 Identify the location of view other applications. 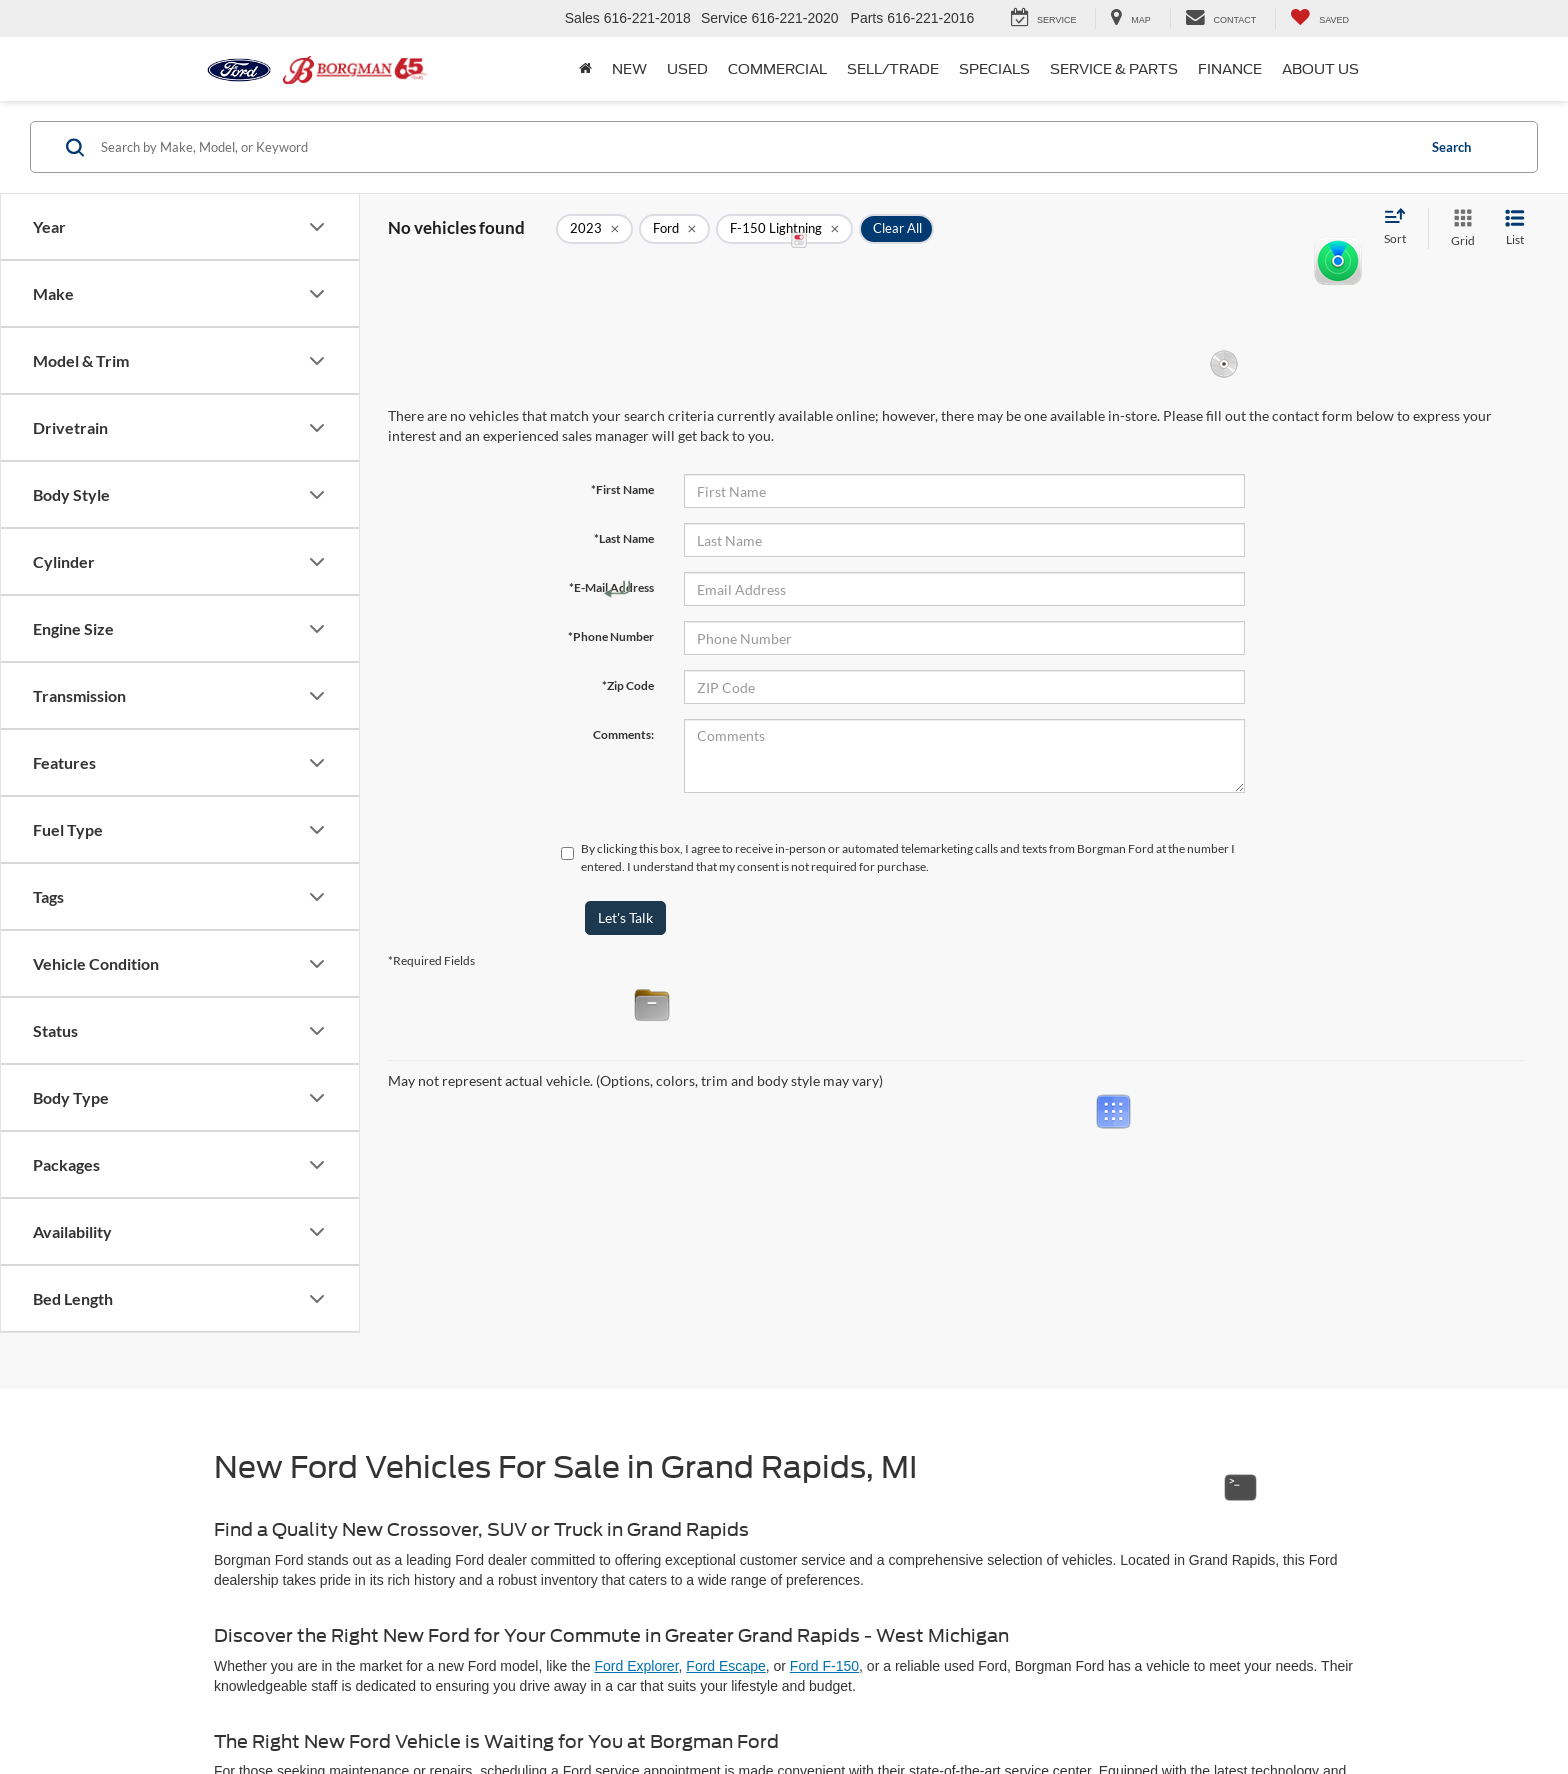
(1113, 1111).